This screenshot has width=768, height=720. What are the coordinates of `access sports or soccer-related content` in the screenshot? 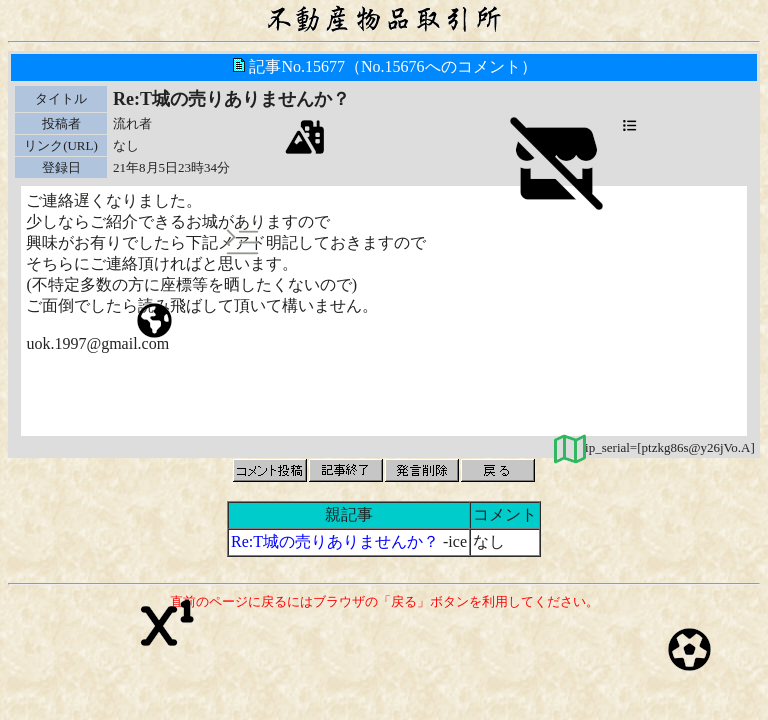 It's located at (689, 649).